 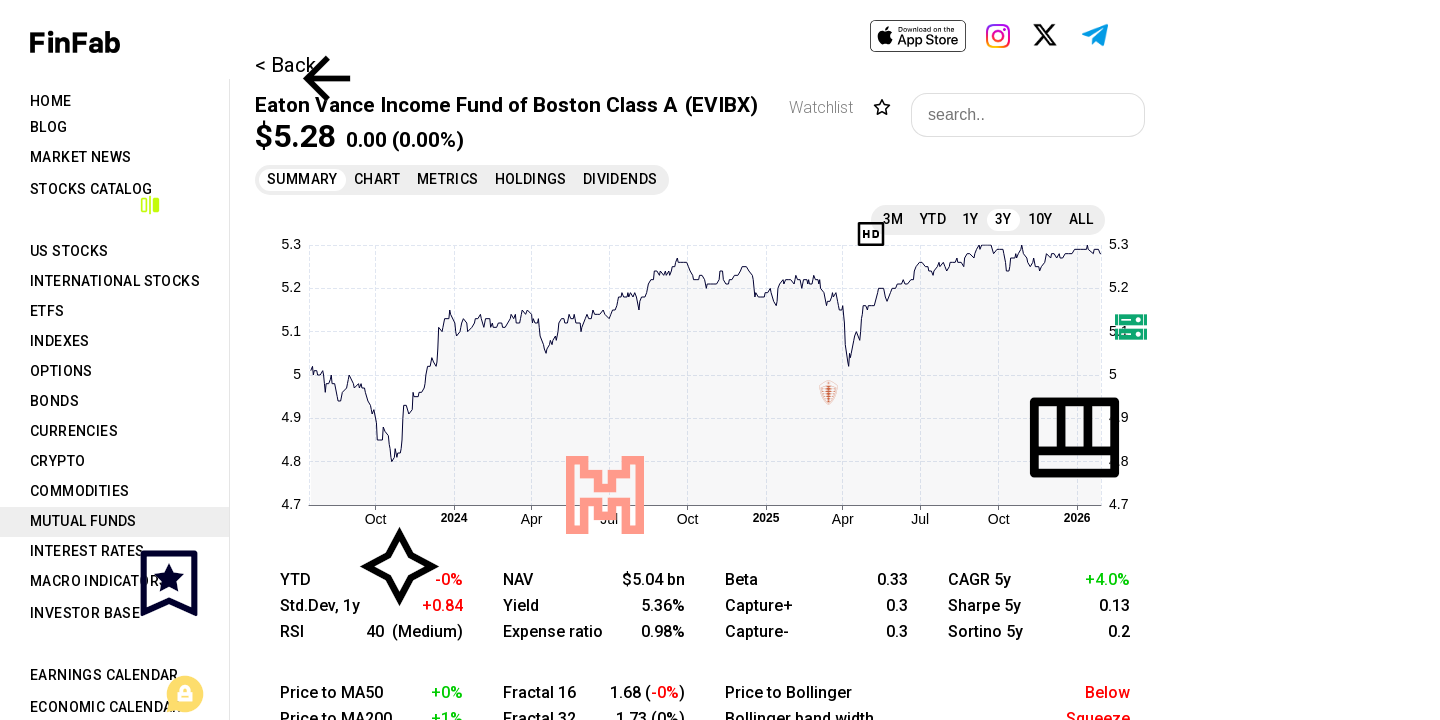 What do you see at coordinates (399, 566) in the screenshot?
I see `indicates clear or sunny weather conditions` at bounding box center [399, 566].